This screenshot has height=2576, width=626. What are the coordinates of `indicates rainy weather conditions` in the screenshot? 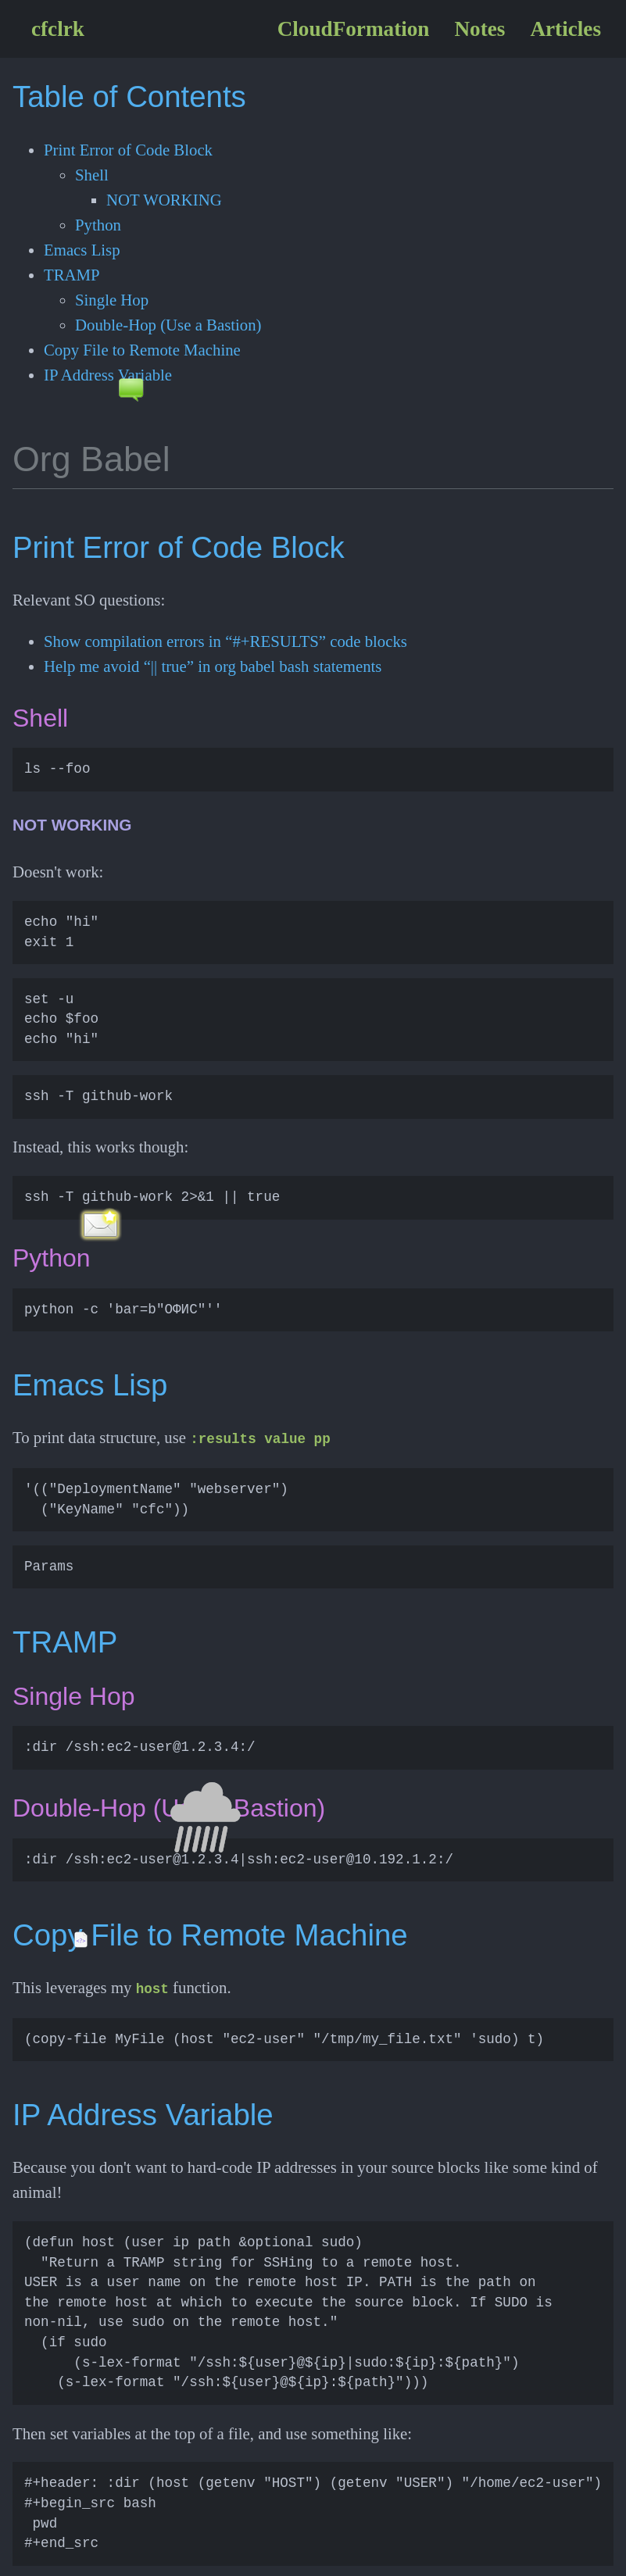 It's located at (206, 1817).